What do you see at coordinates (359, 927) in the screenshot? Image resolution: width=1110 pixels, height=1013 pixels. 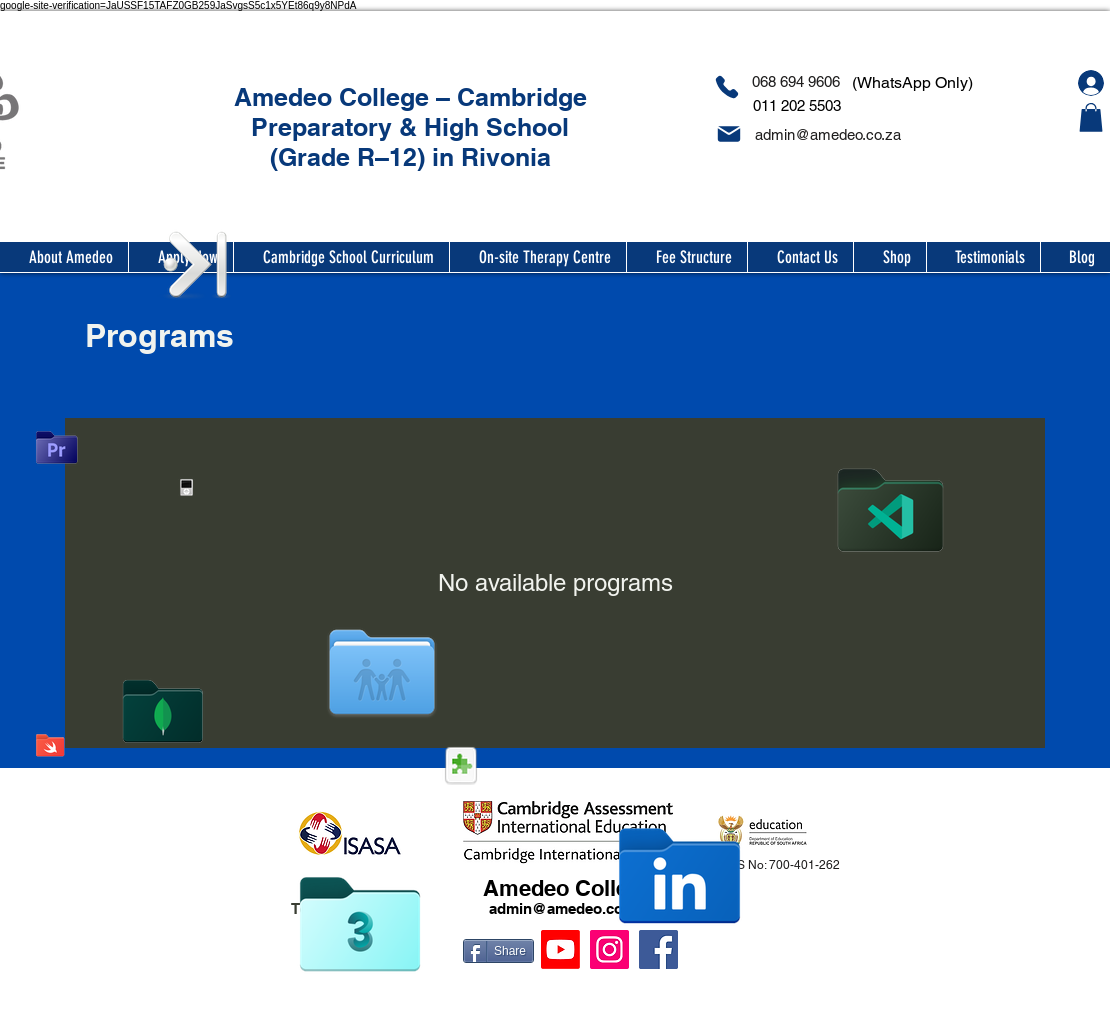 I see `folder containing autodesk 3ds max project files` at bounding box center [359, 927].